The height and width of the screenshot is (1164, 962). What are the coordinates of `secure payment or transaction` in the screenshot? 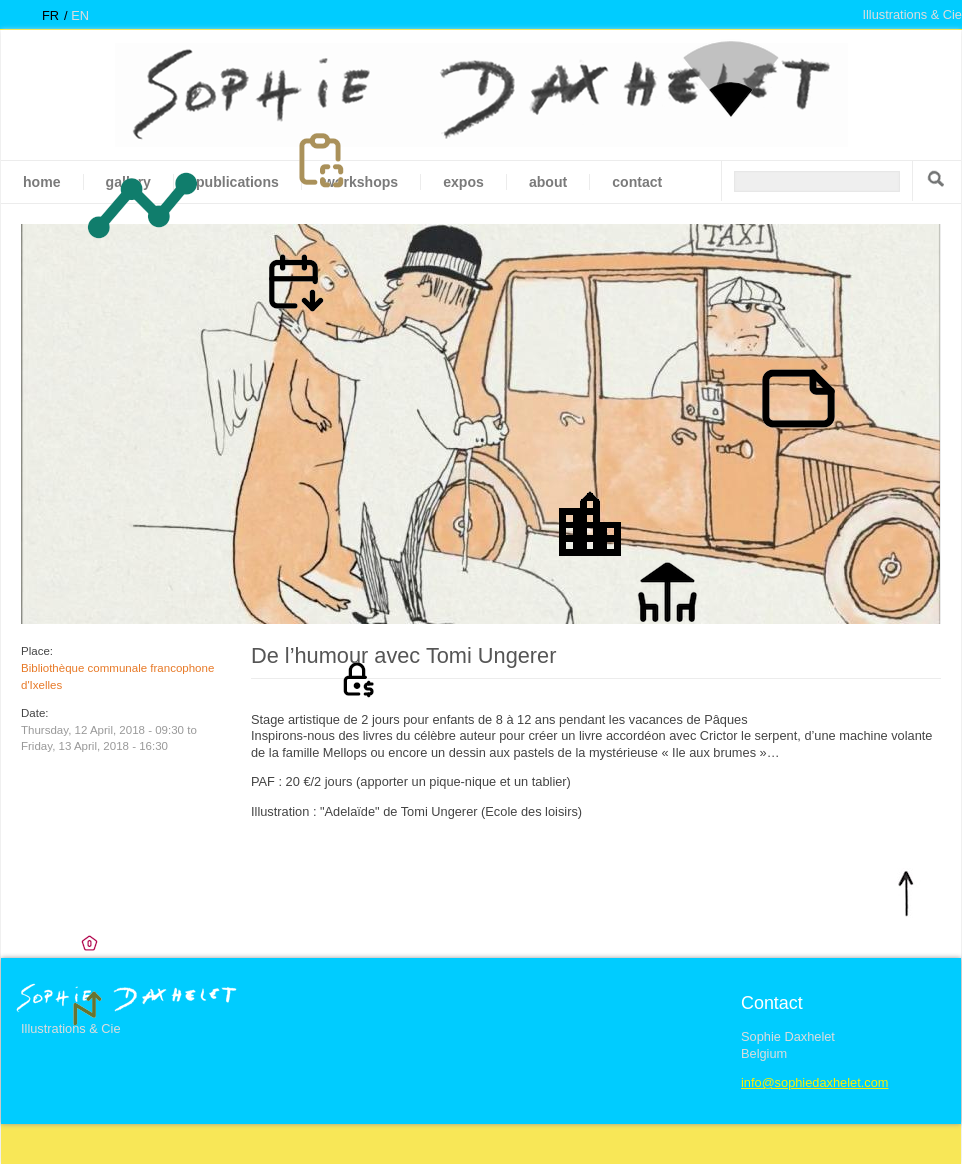 It's located at (357, 679).